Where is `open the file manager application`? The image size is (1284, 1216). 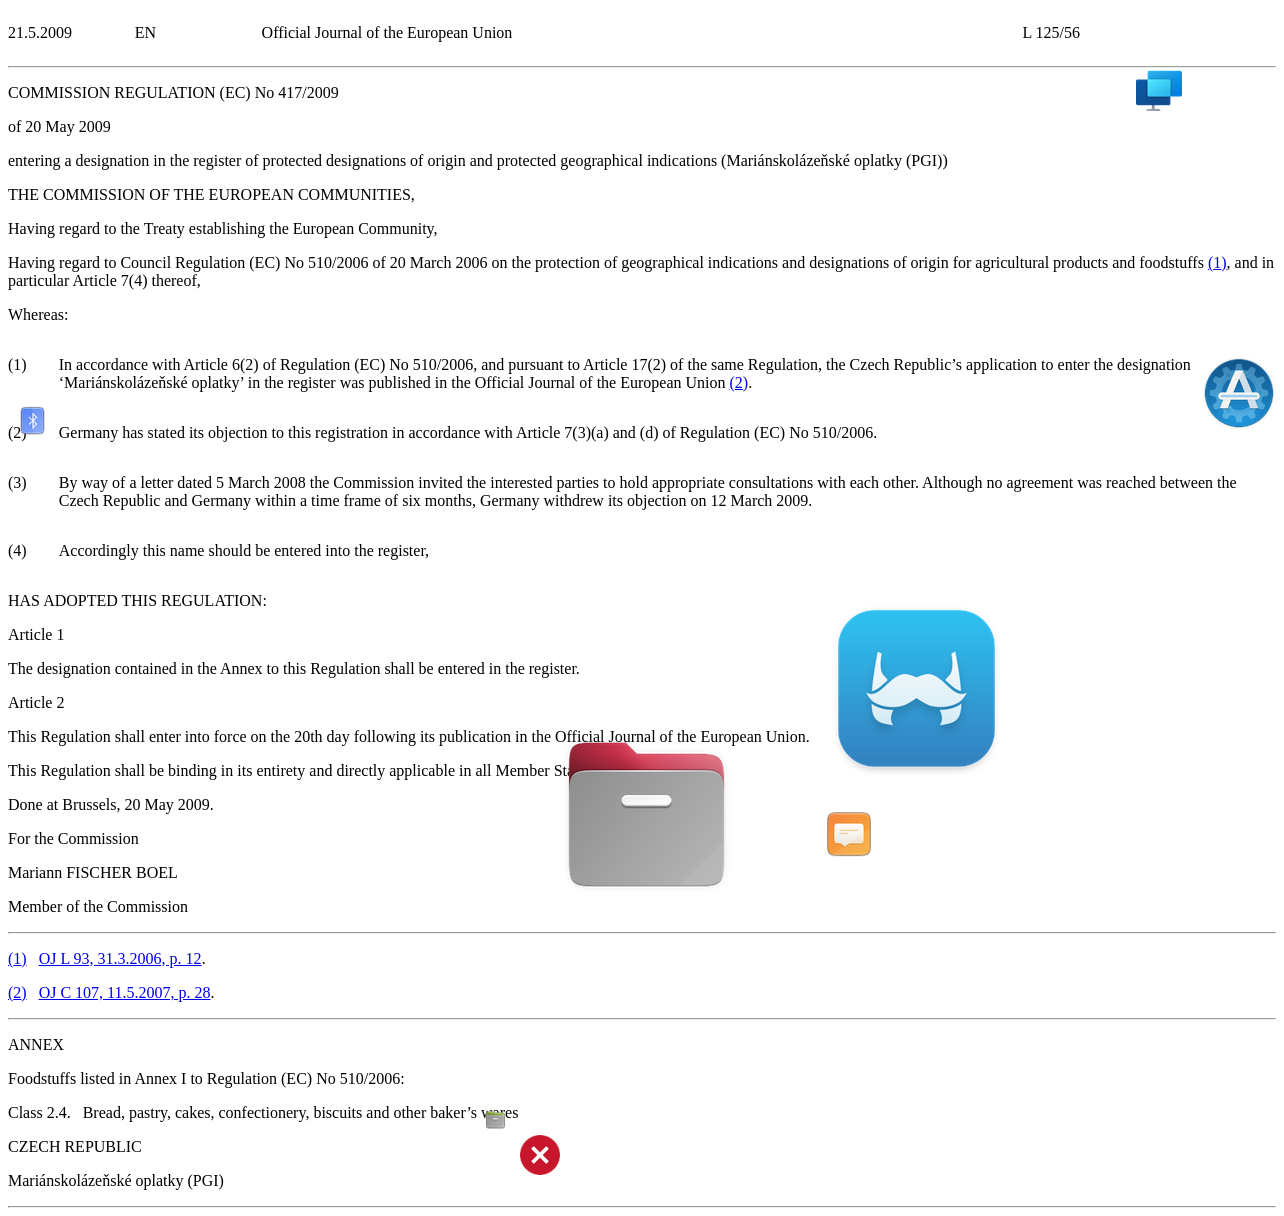
open the file manager application is located at coordinates (646, 814).